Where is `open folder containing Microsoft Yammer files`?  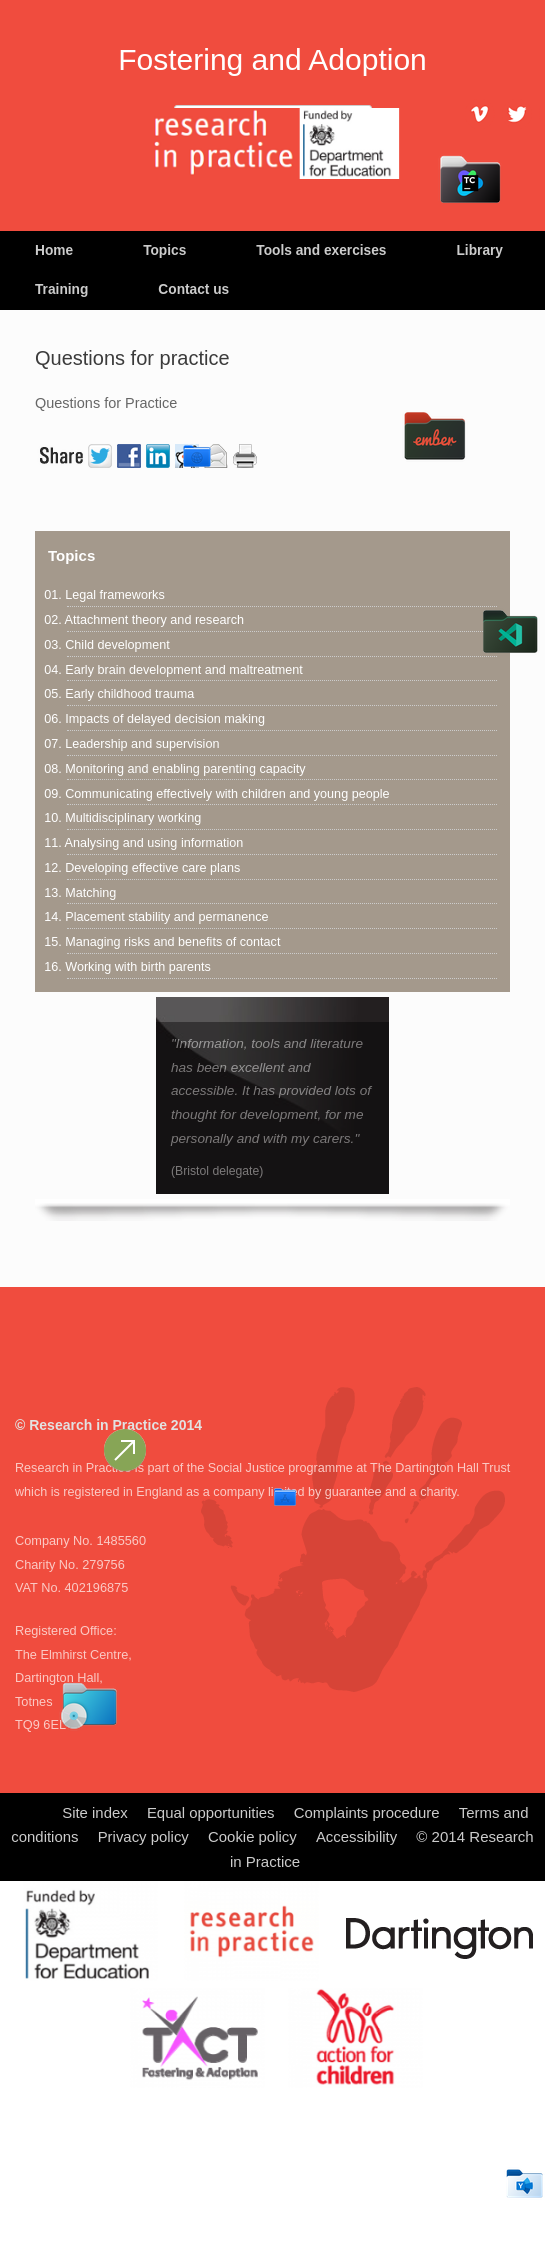
open folder containing Microsoft Yammer files is located at coordinates (524, 2184).